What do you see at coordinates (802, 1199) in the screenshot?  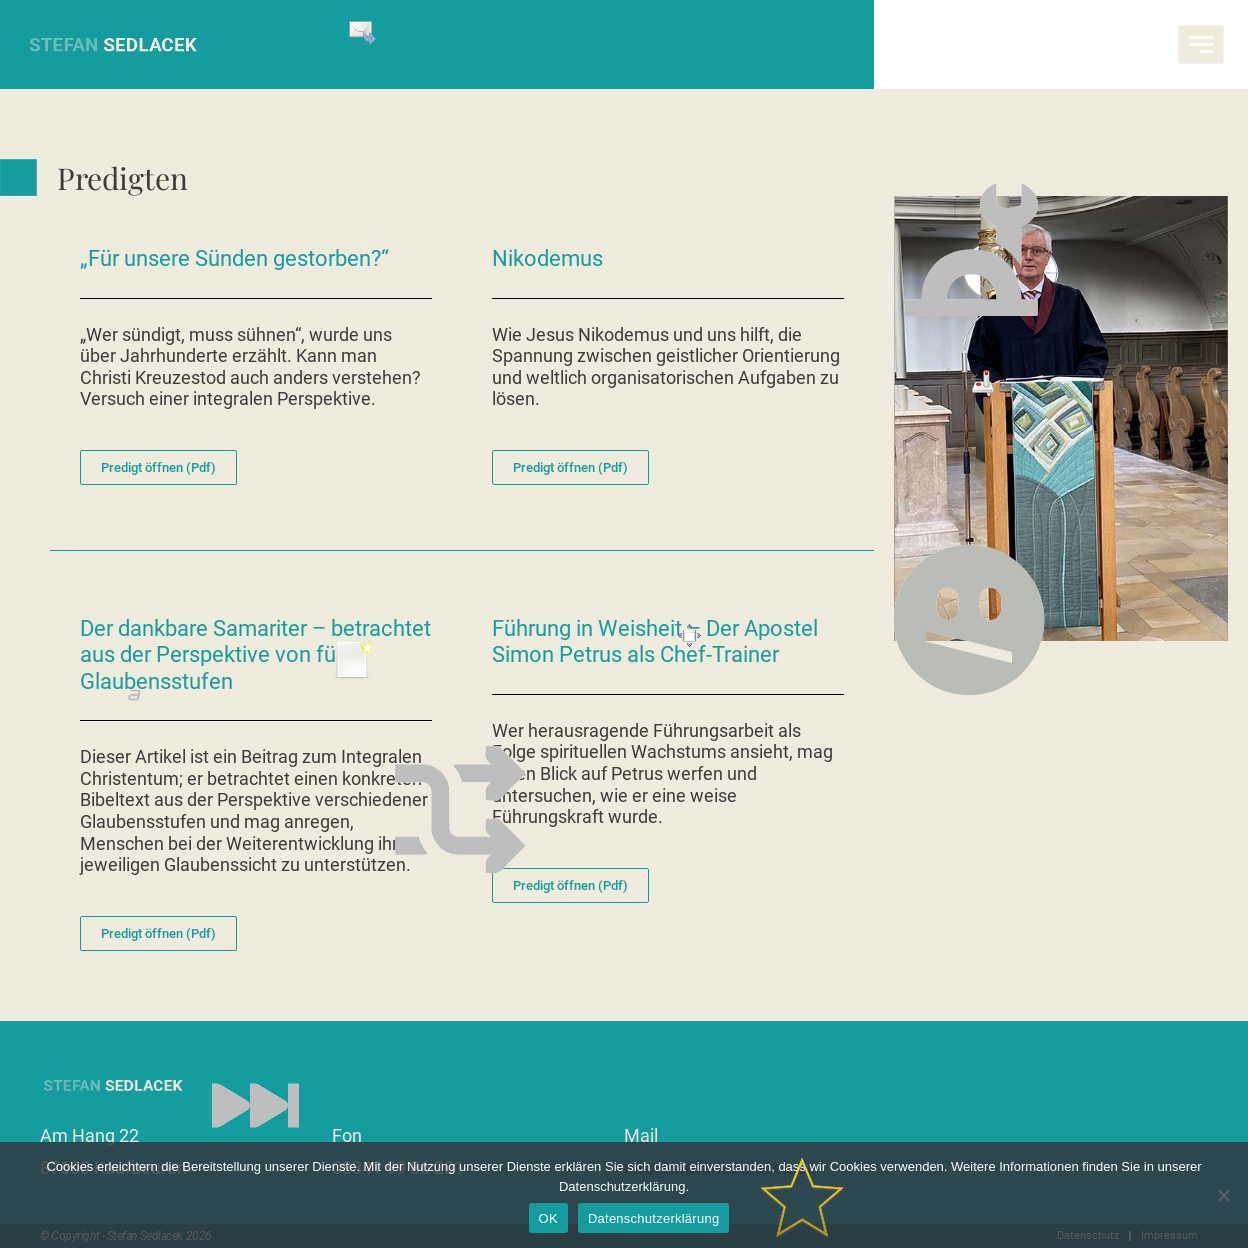 I see `item not marked as favorite` at bounding box center [802, 1199].